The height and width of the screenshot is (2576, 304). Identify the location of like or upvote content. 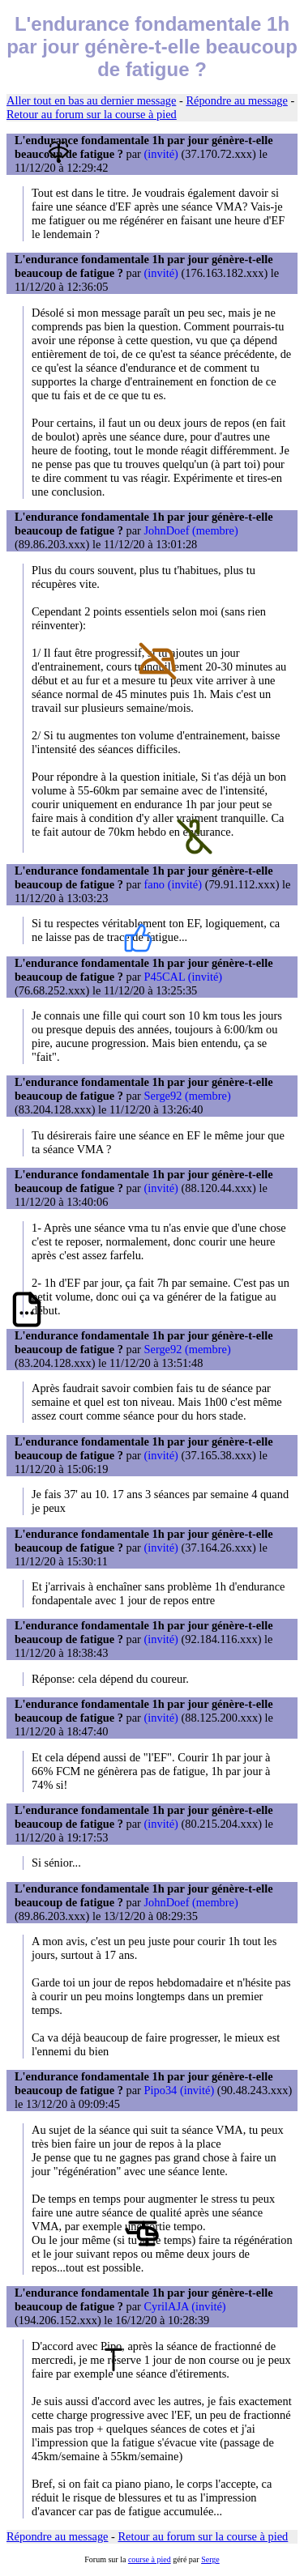
(138, 939).